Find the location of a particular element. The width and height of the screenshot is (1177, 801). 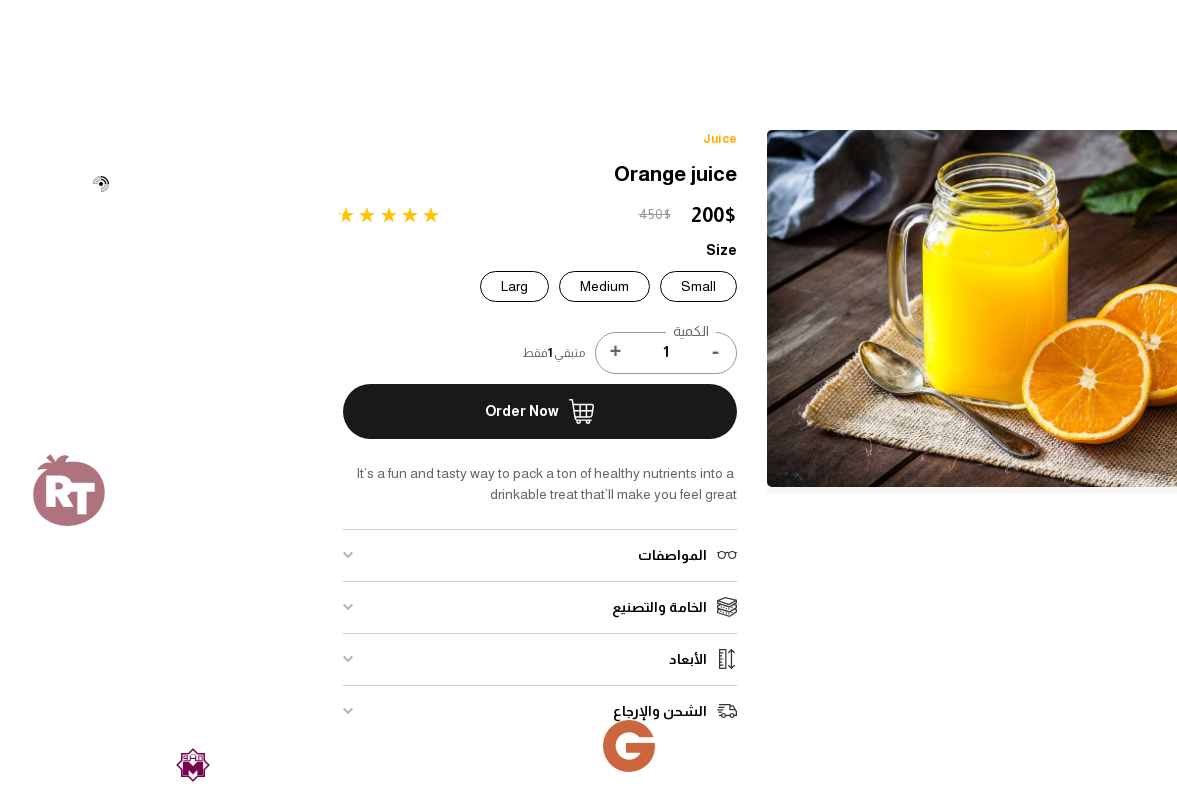

visit rotten tomatoes website is located at coordinates (69, 490).